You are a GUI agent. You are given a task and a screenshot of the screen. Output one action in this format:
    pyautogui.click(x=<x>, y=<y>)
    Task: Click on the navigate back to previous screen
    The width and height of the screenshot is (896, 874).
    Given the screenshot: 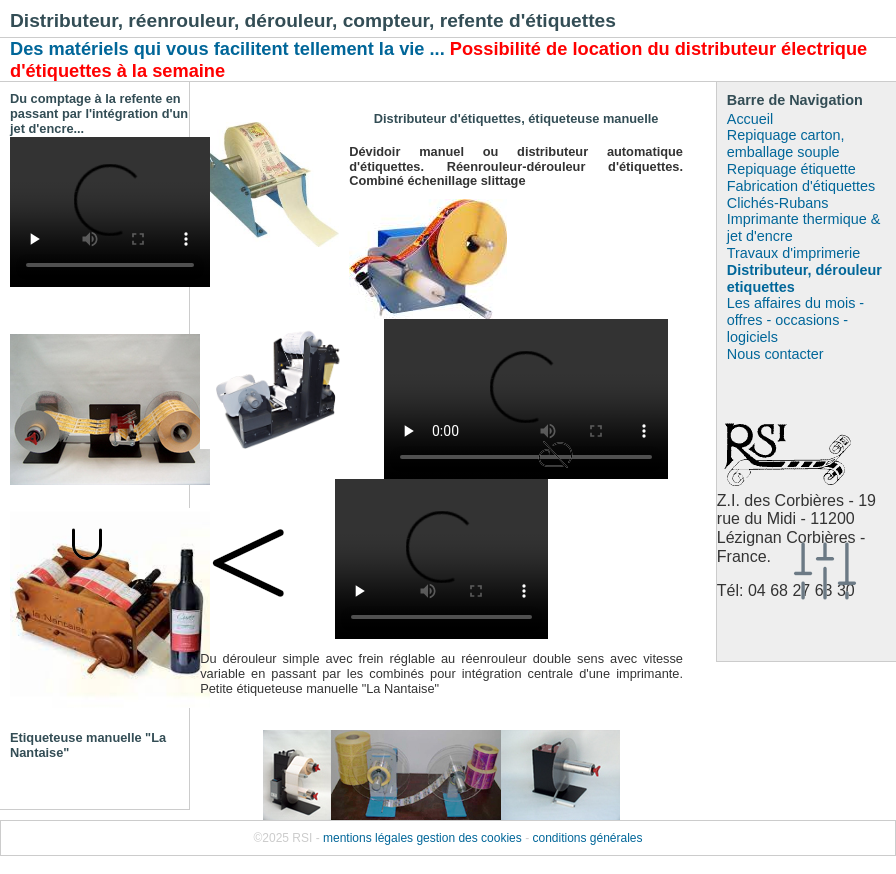 What is the action you would take?
    pyautogui.click(x=250, y=563)
    